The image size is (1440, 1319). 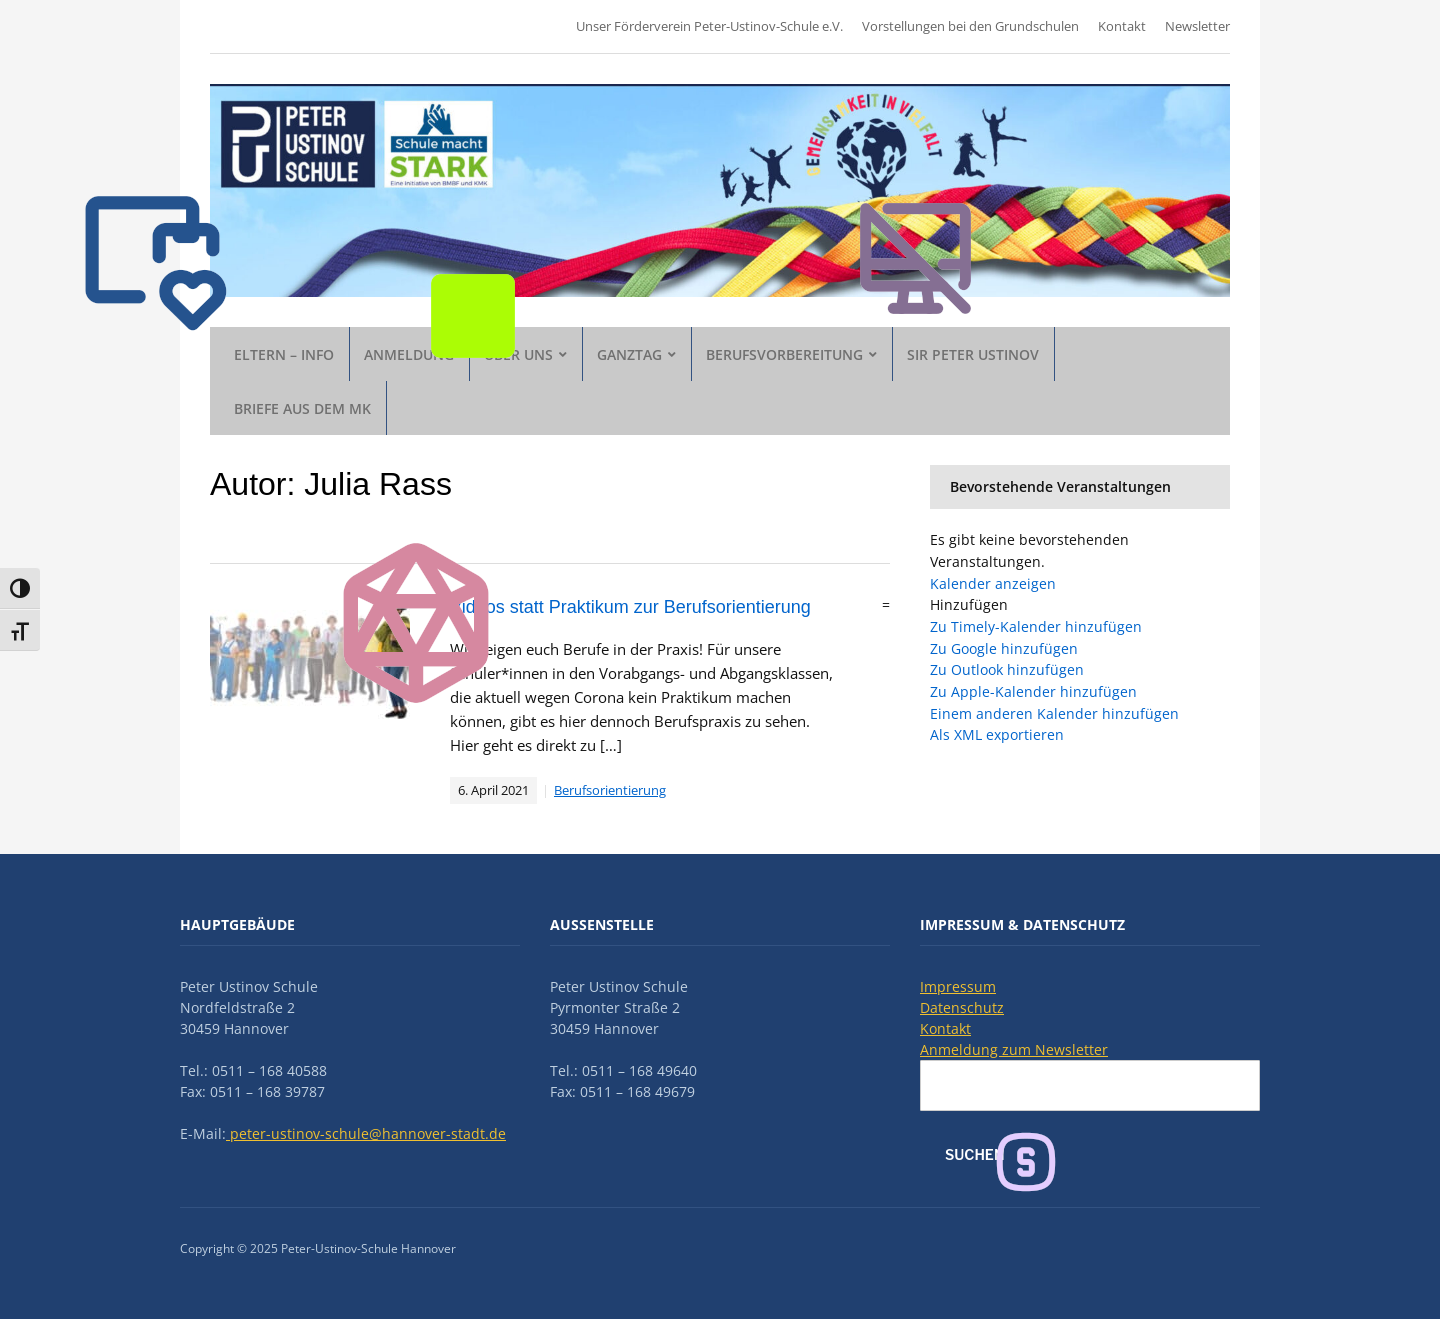 What do you see at coordinates (1026, 1162) in the screenshot?
I see `indicates a shortcut or saved item` at bounding box center [1026, 1162].